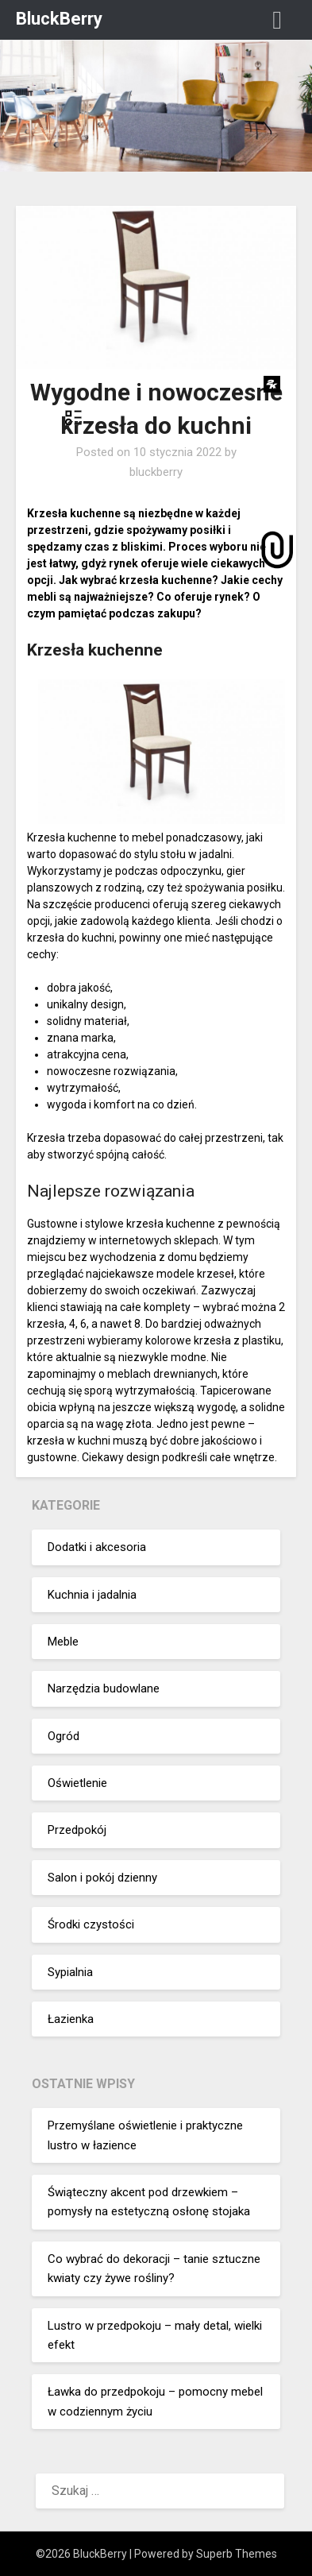 Image resolution: width=312 pixels, height=2576 pixels. Describe the element at coordinates (276, 550) in the screenshot. I see `attach a file to your message` at that location.